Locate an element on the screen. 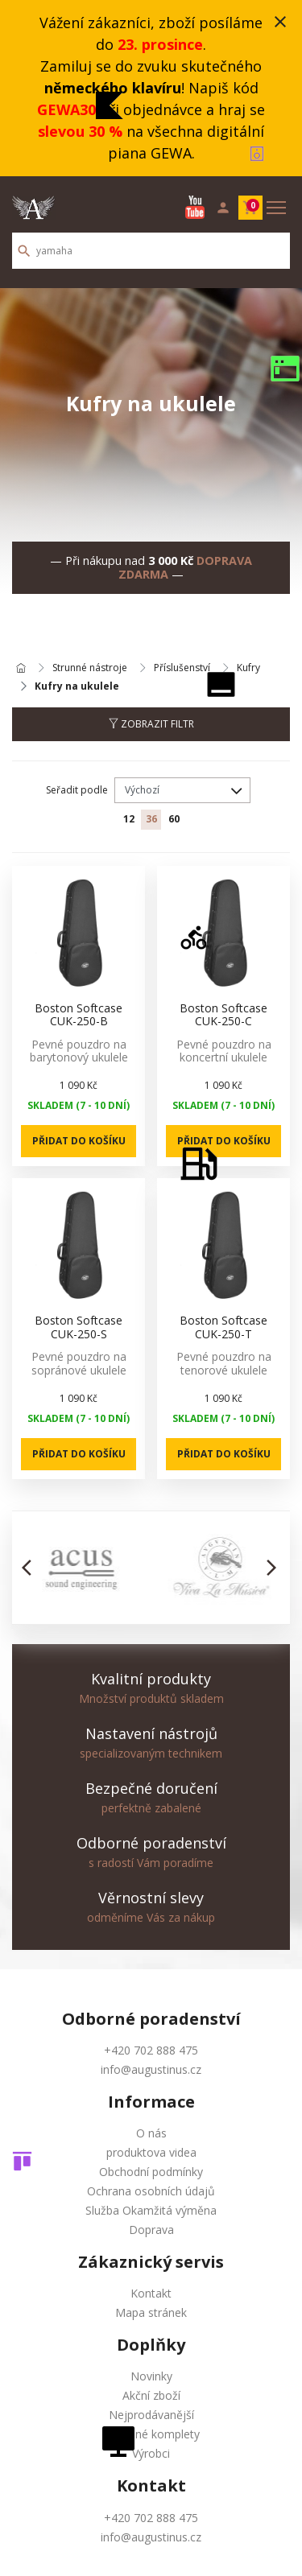 This screenshot has height=2576, width=302. switch to bottom panel layout is located at coordinates (221, 684).